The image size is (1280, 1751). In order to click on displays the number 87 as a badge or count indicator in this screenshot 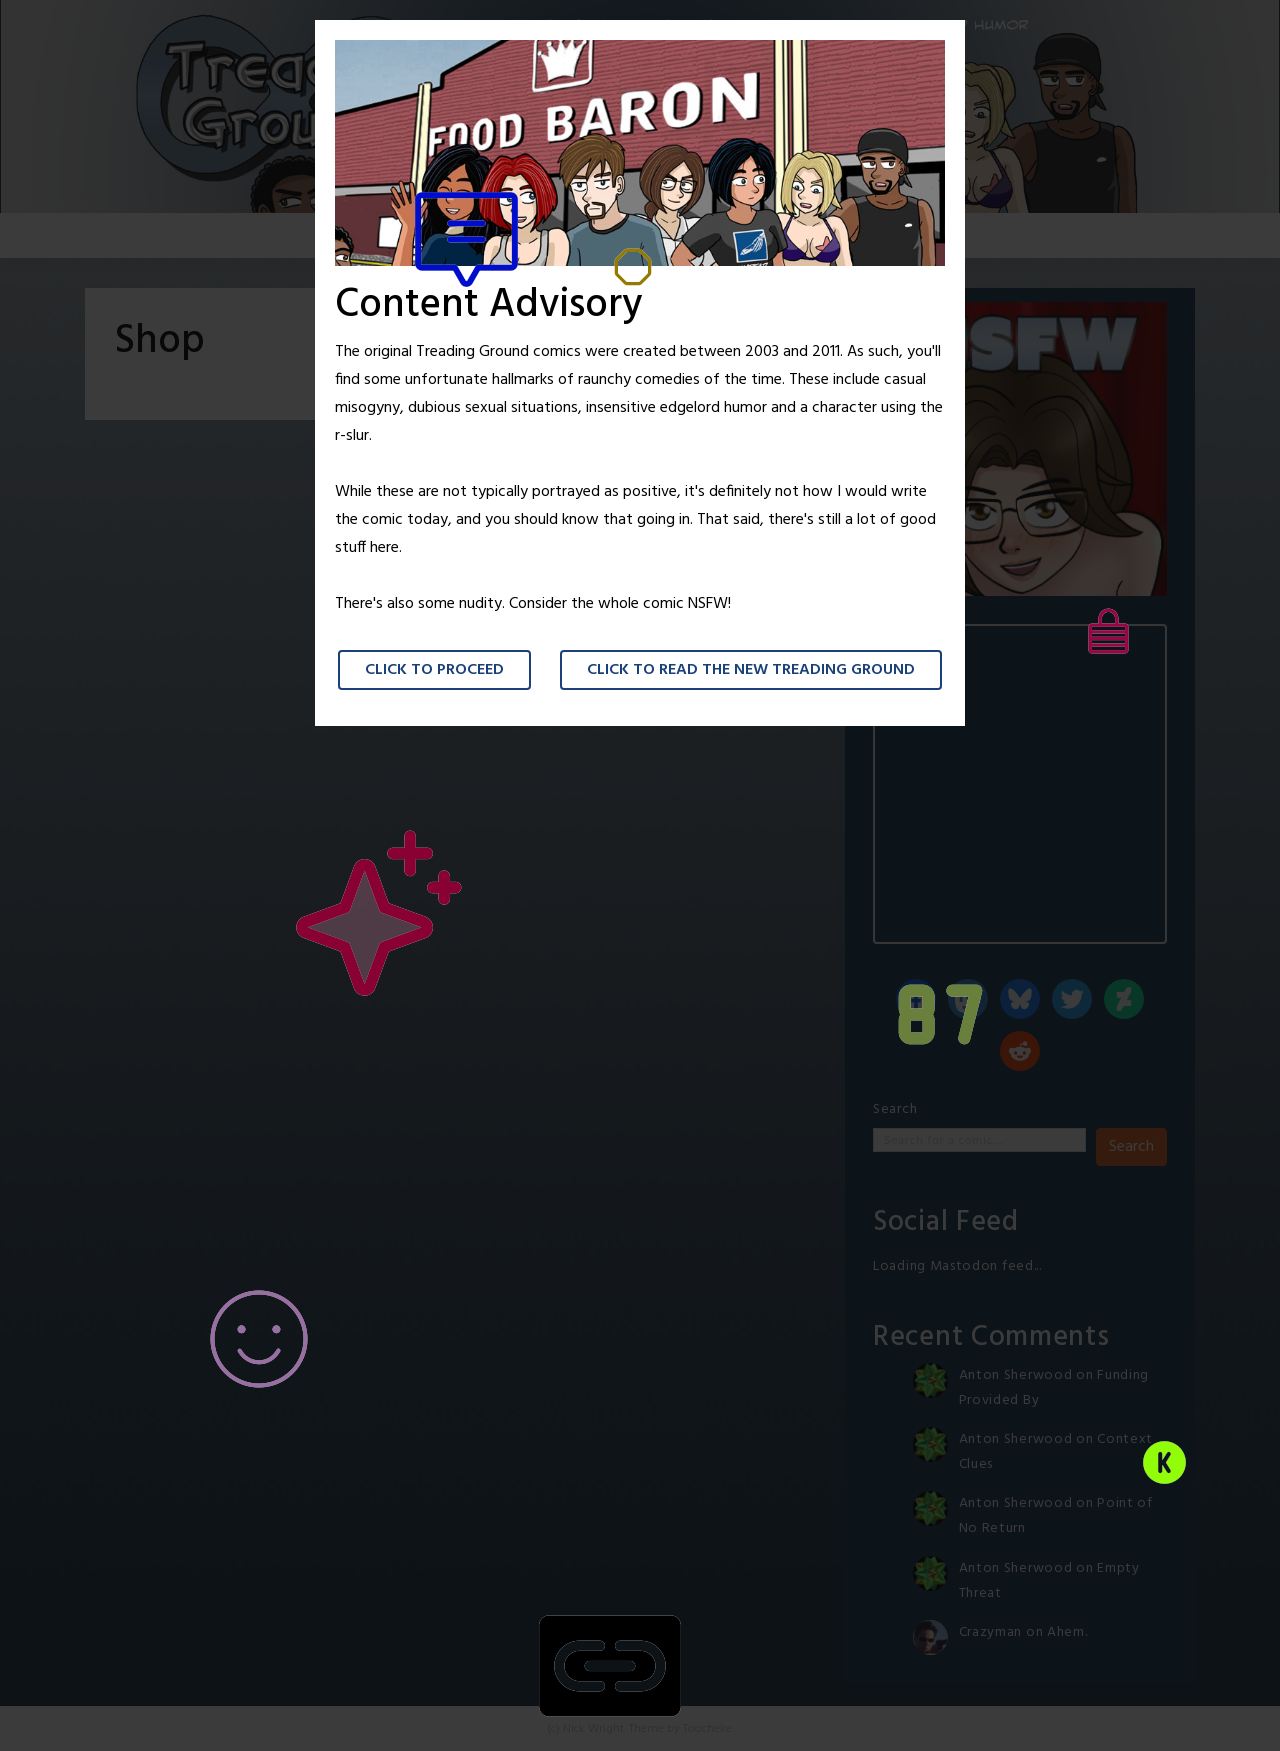, I will do `click(940, 1014)`.